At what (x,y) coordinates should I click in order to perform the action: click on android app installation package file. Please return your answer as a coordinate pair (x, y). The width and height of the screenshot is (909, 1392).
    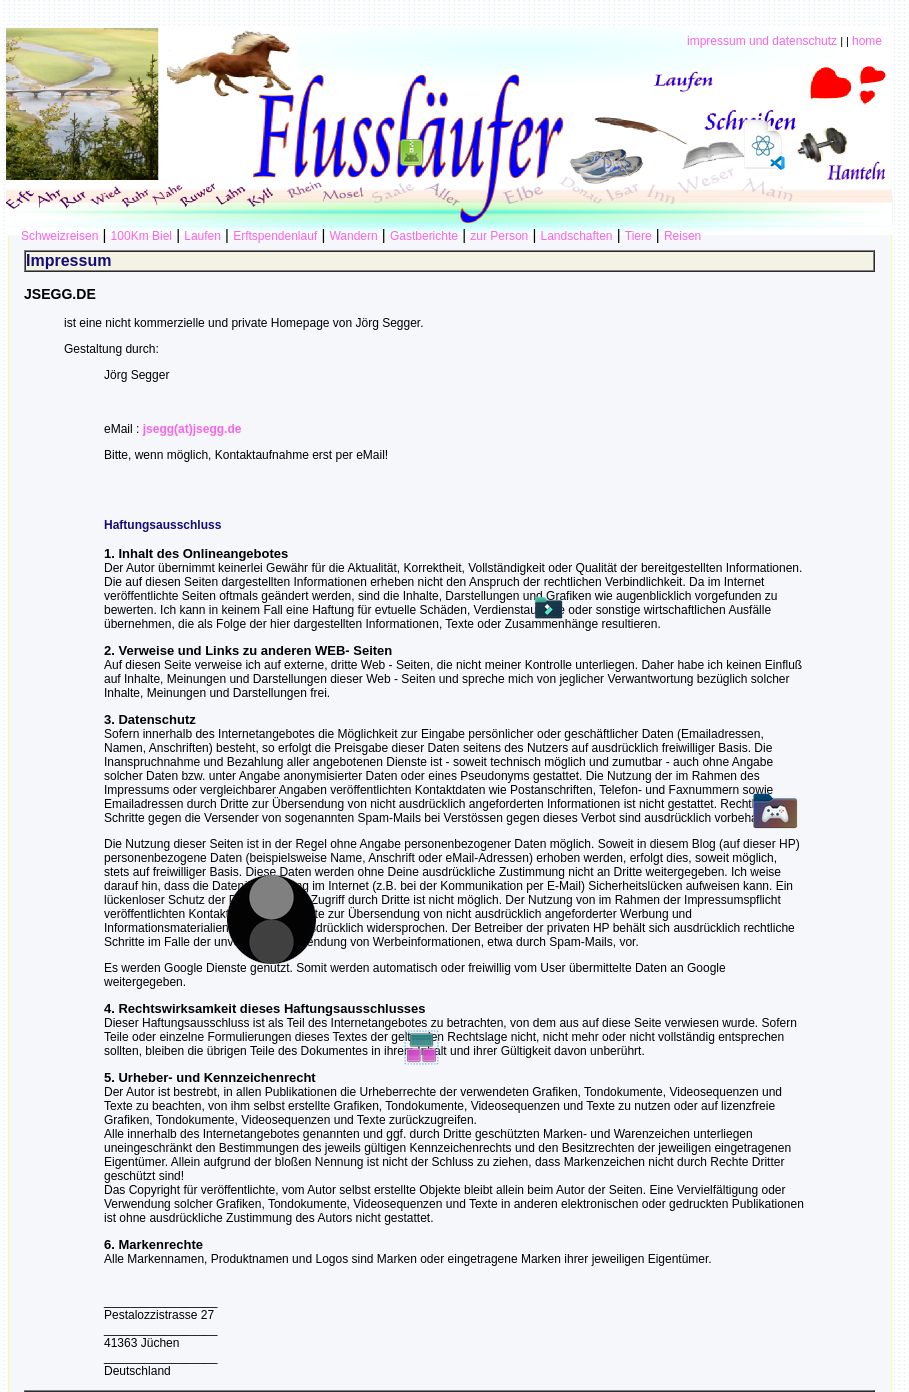
    Looking at the image, I should click on (411, 152).